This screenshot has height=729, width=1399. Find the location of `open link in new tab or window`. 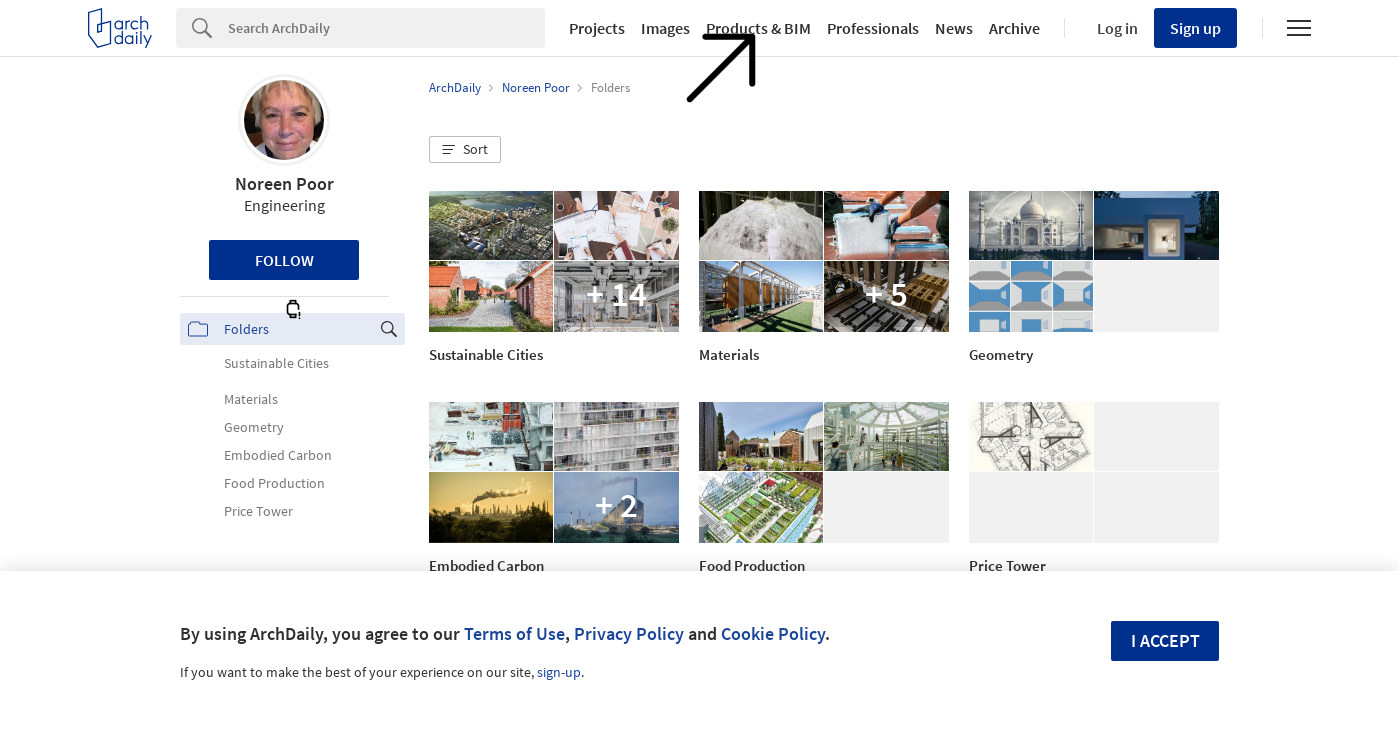

open link in new tab or window is located at coordinates (721, 68).